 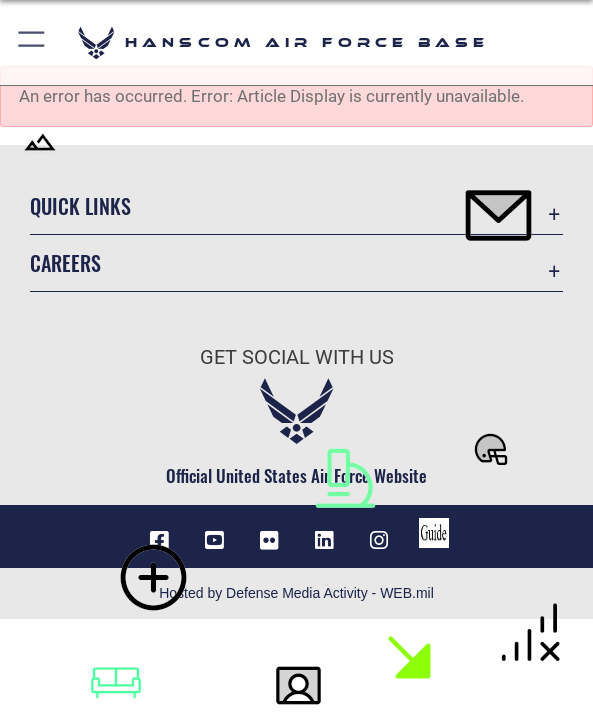 I want to click on access football or sports content, so click(x=491, y=450).